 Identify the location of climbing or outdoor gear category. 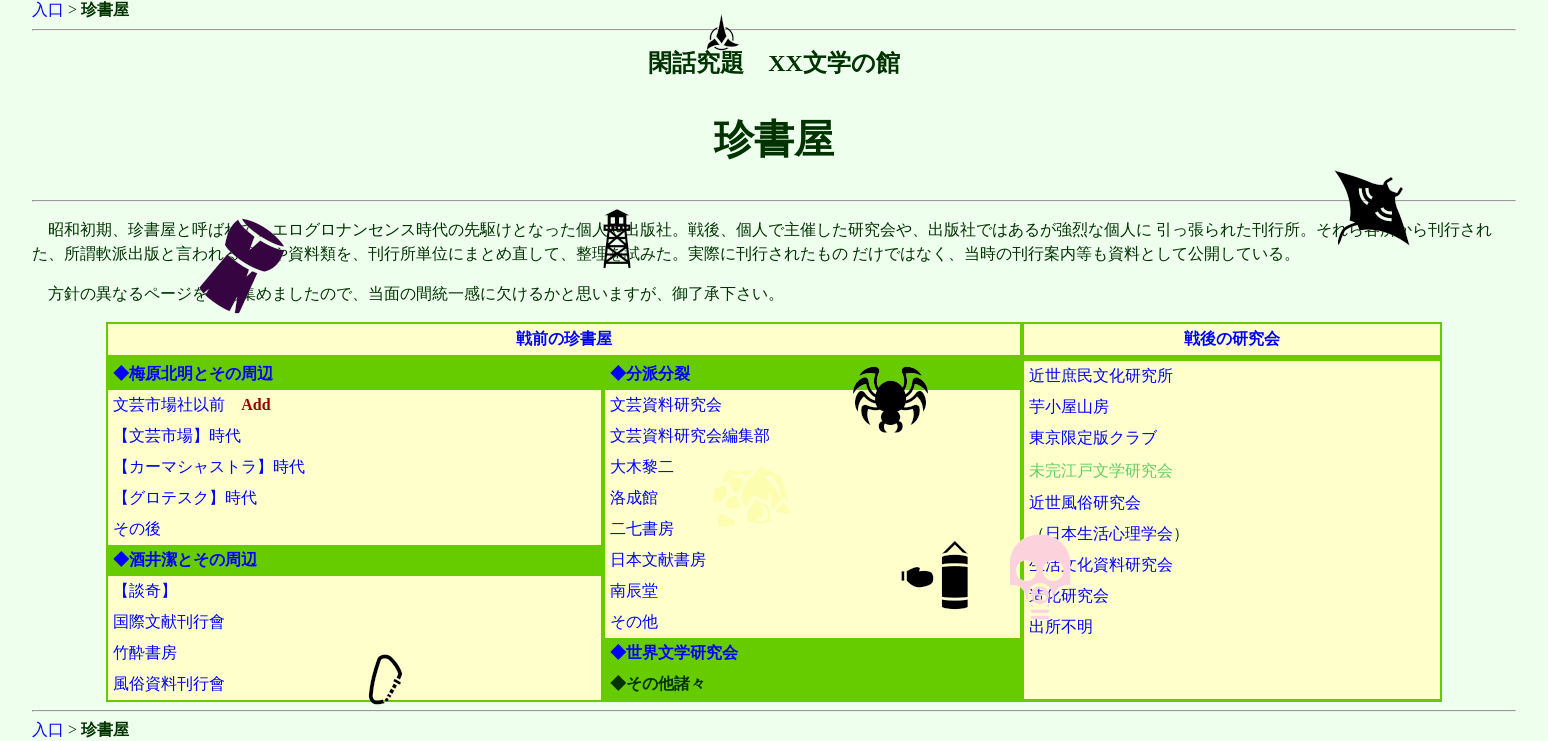
(385, 679).